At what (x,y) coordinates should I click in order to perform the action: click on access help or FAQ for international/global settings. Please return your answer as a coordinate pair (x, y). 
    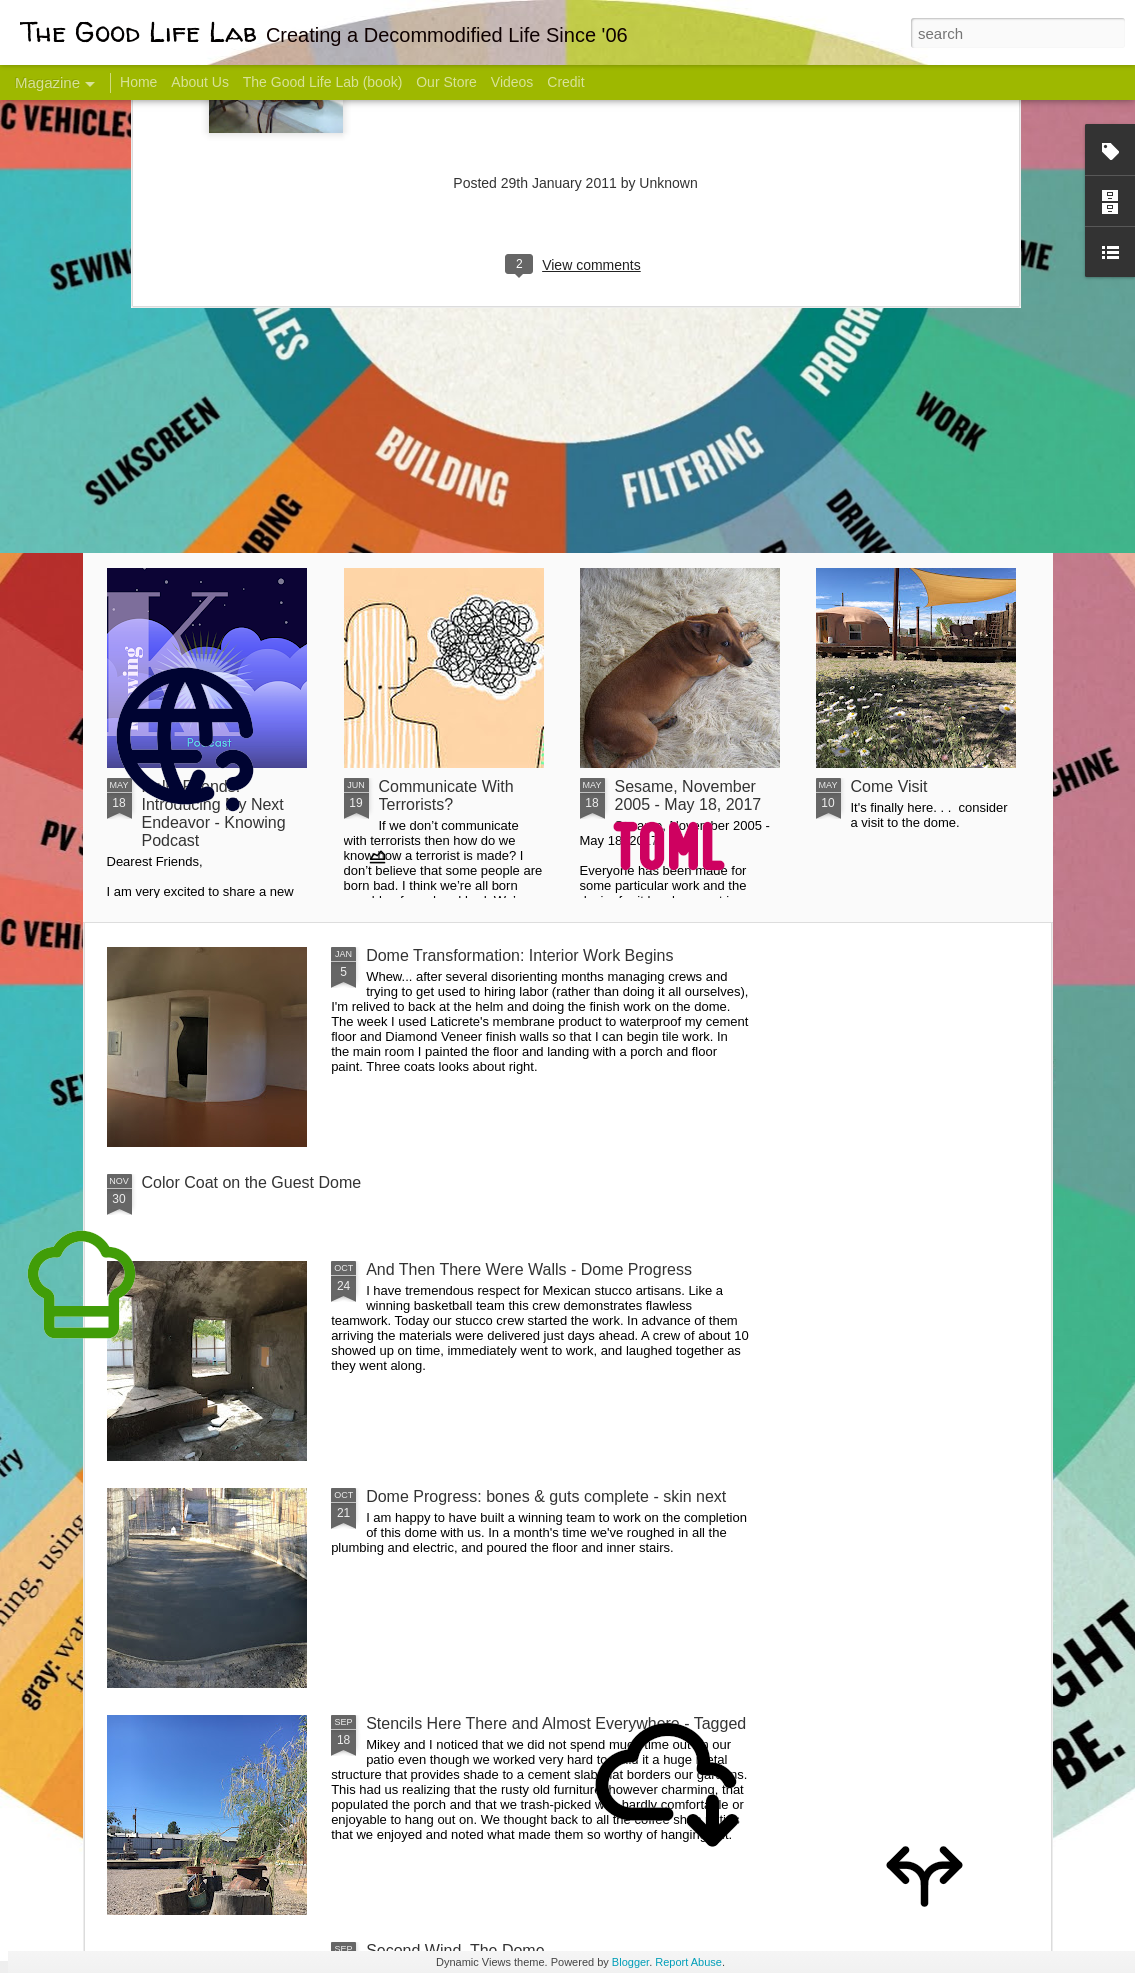
    Looking at the image, I should click on (185, 736).